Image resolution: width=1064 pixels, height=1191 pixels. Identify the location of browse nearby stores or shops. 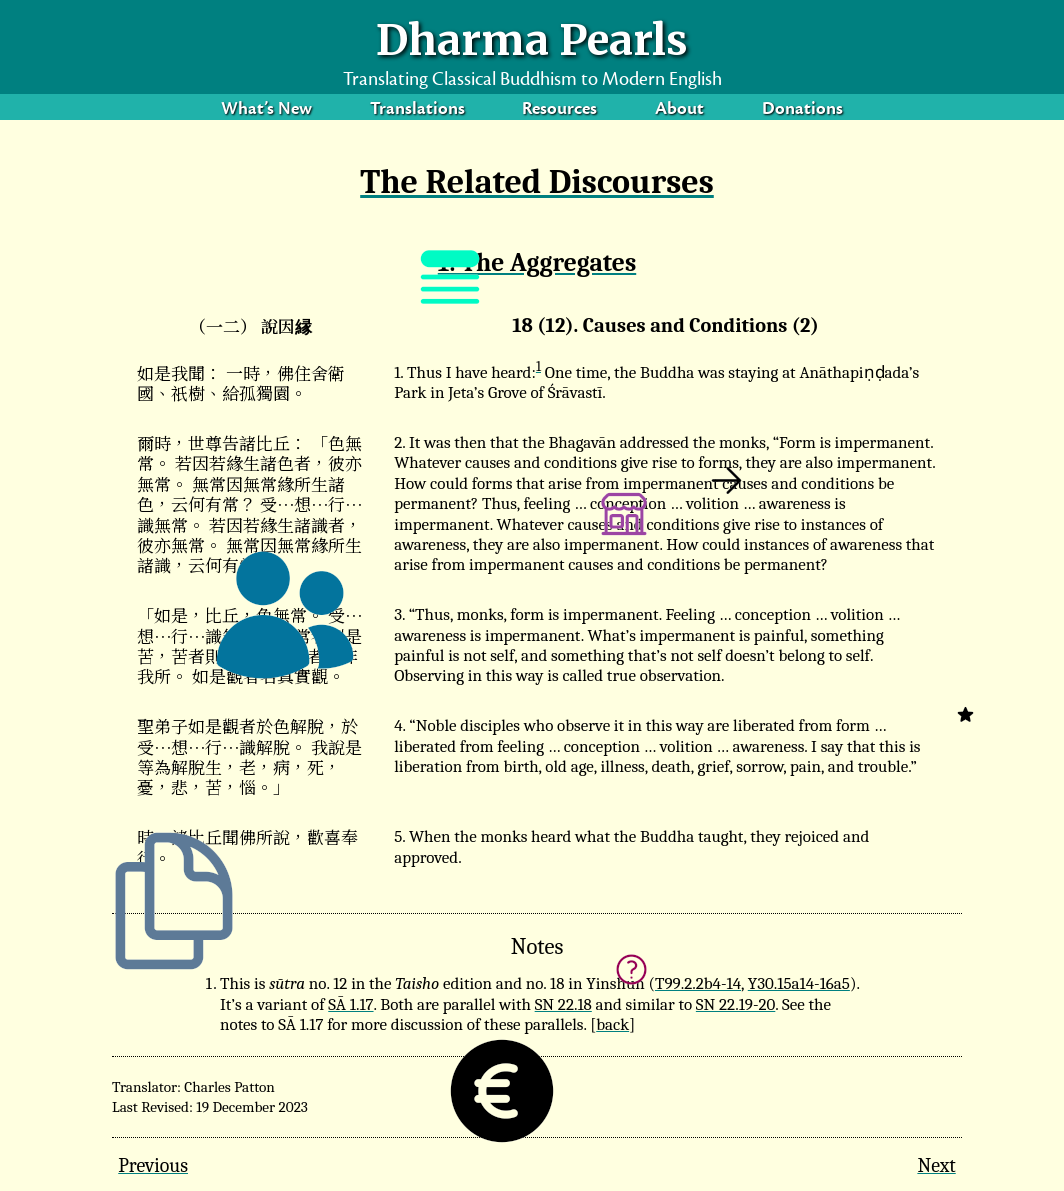
(624, 514).